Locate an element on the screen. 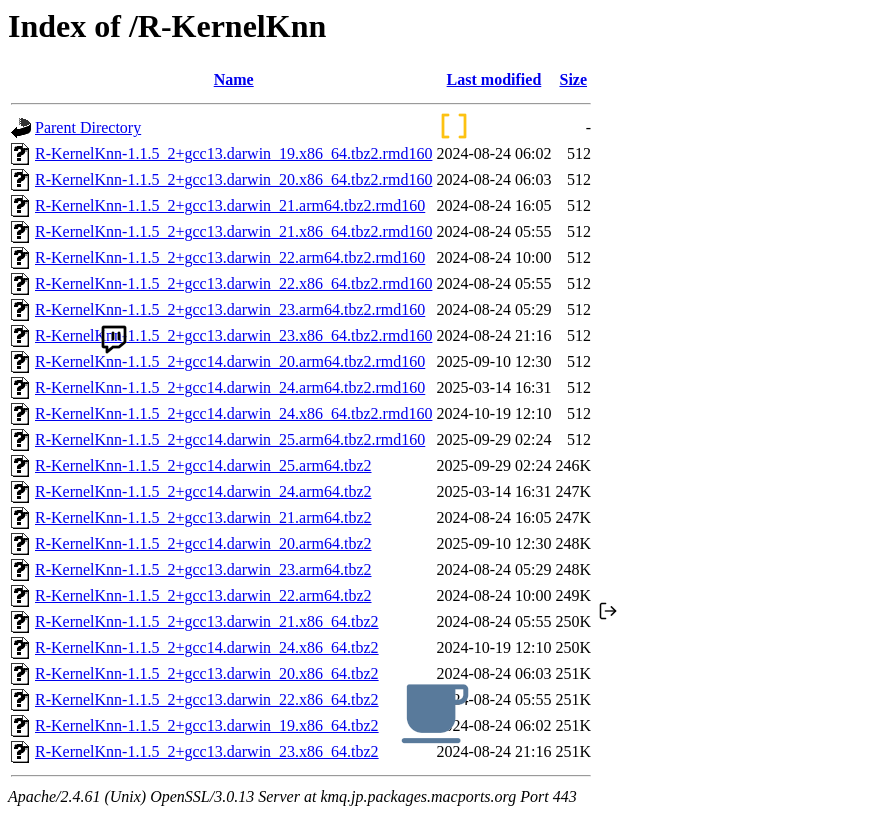 This screenshot has height=814, width=891. log out of your account is located at coordinates (608, 611).